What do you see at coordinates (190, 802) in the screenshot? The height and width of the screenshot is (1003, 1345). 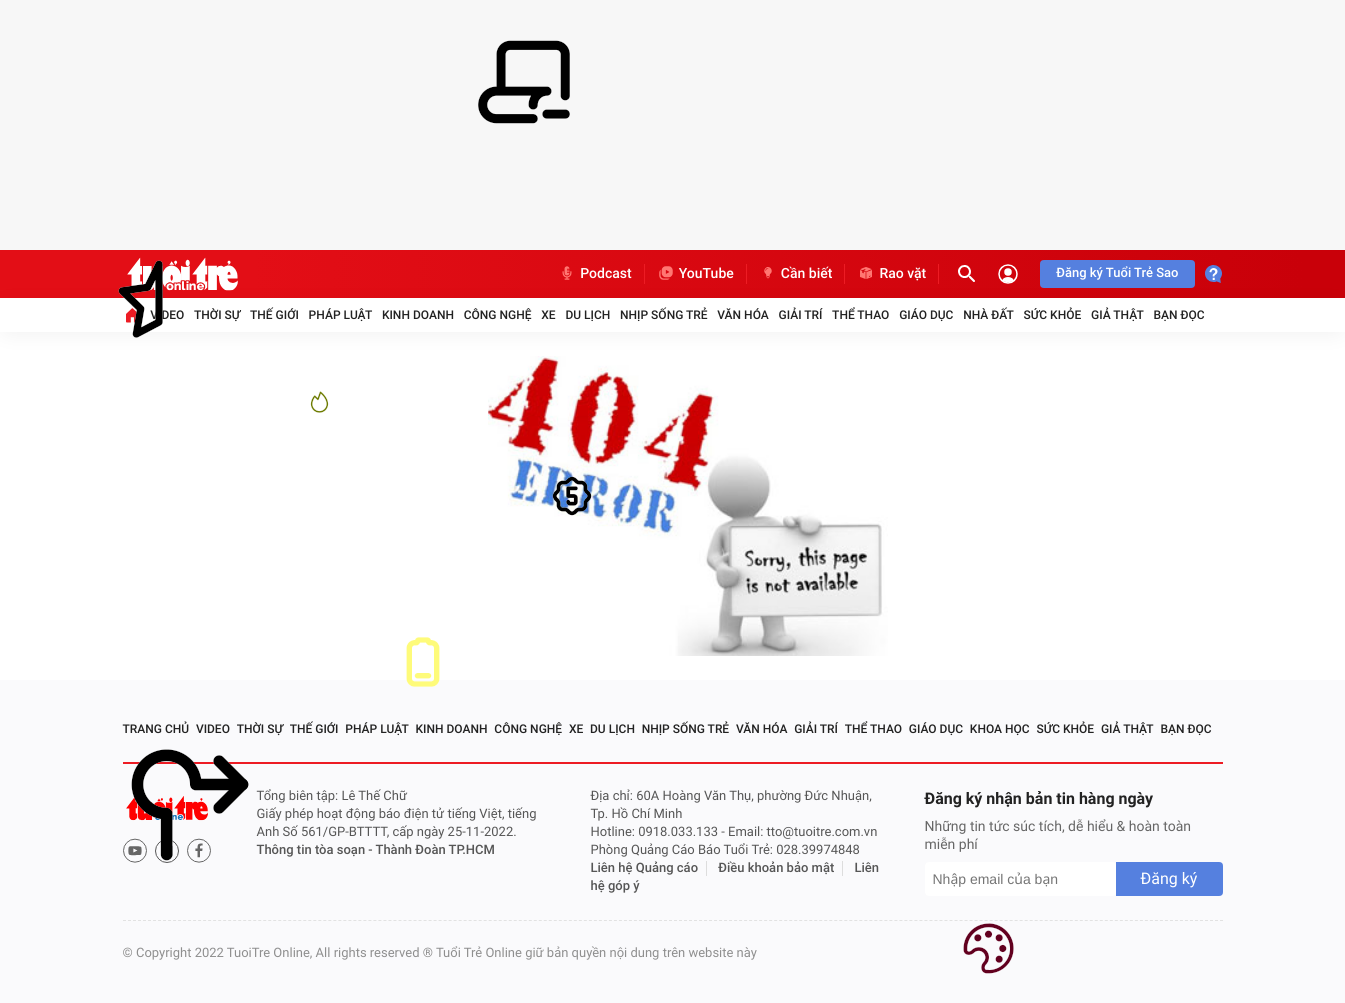 I see `take the roundabout exit to the right` at bounding box center [190, 802].